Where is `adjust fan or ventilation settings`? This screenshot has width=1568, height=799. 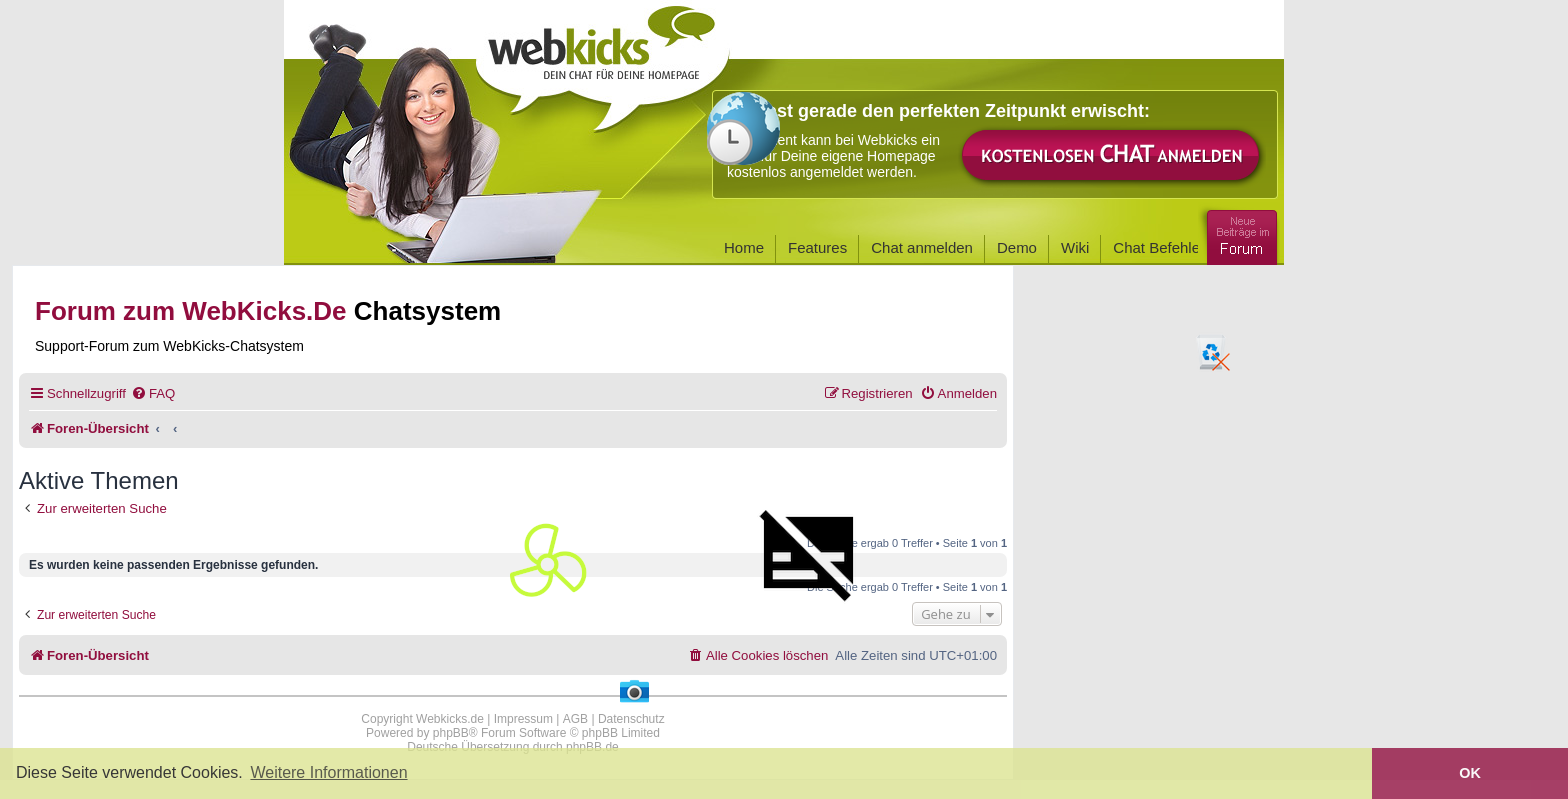
adjust fan or ventilation settings is located at coordinates (547, 564).